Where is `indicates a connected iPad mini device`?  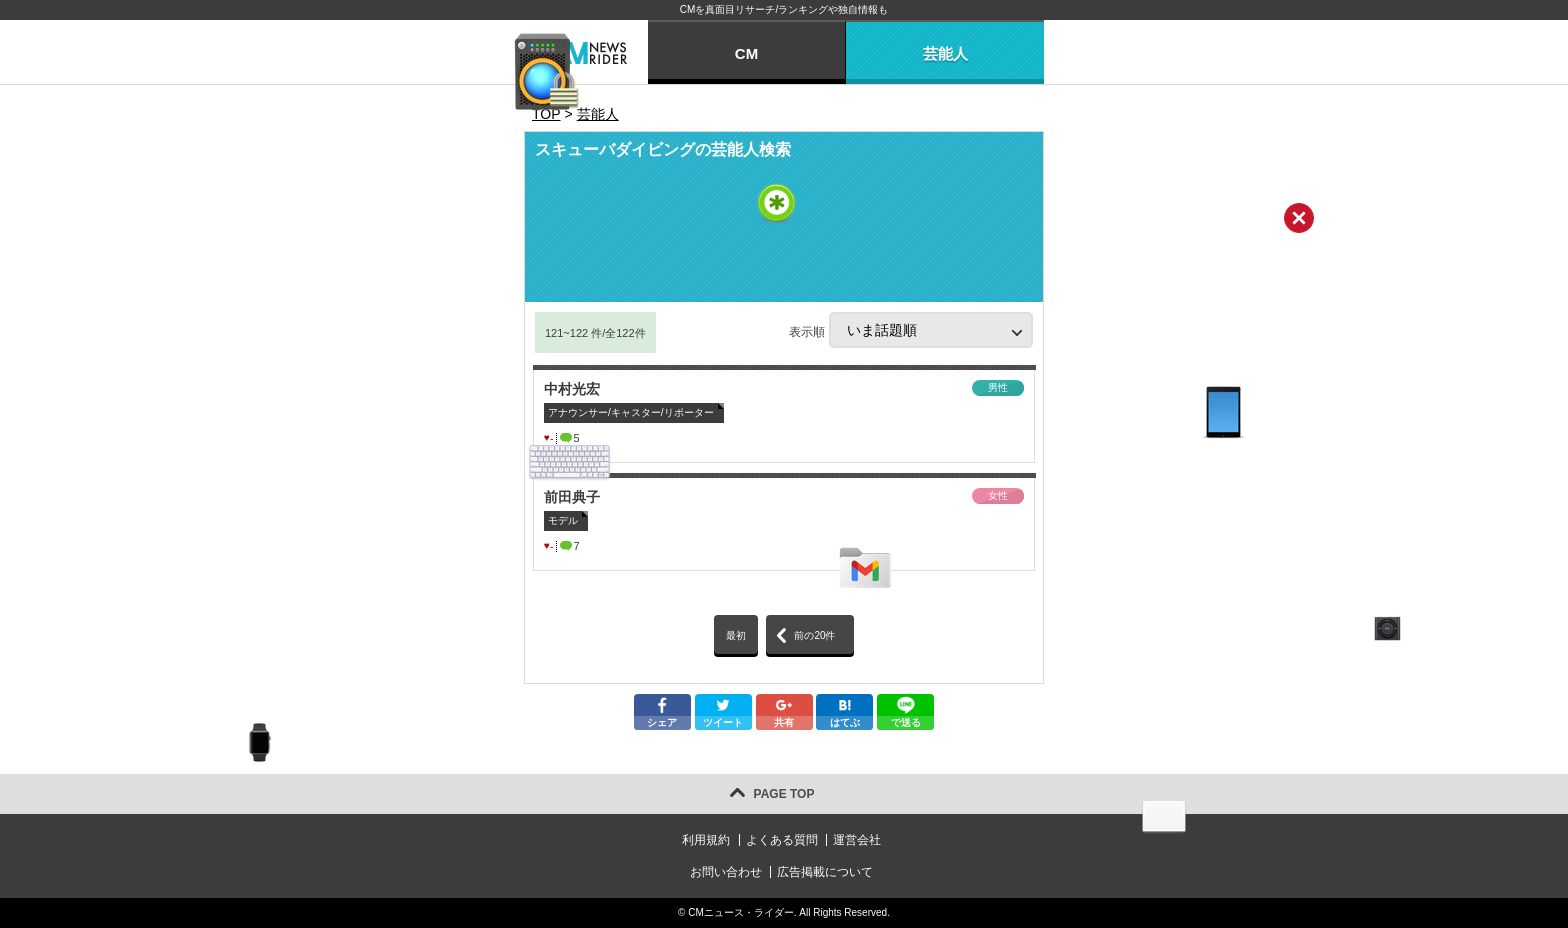 indicates a connected iPad mini device is located at coordinates (1223, 407).